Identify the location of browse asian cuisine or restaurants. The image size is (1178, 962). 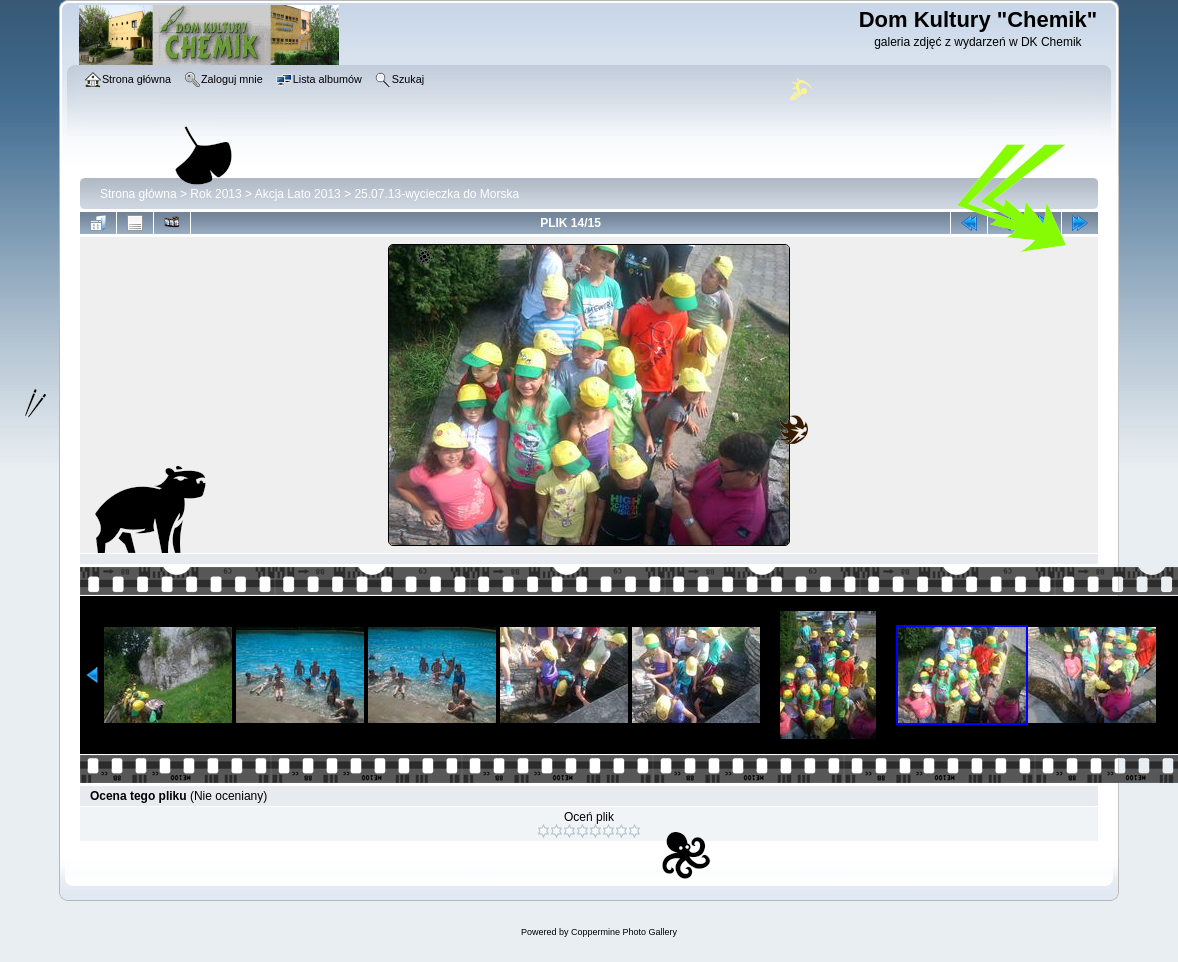
(35, 403).